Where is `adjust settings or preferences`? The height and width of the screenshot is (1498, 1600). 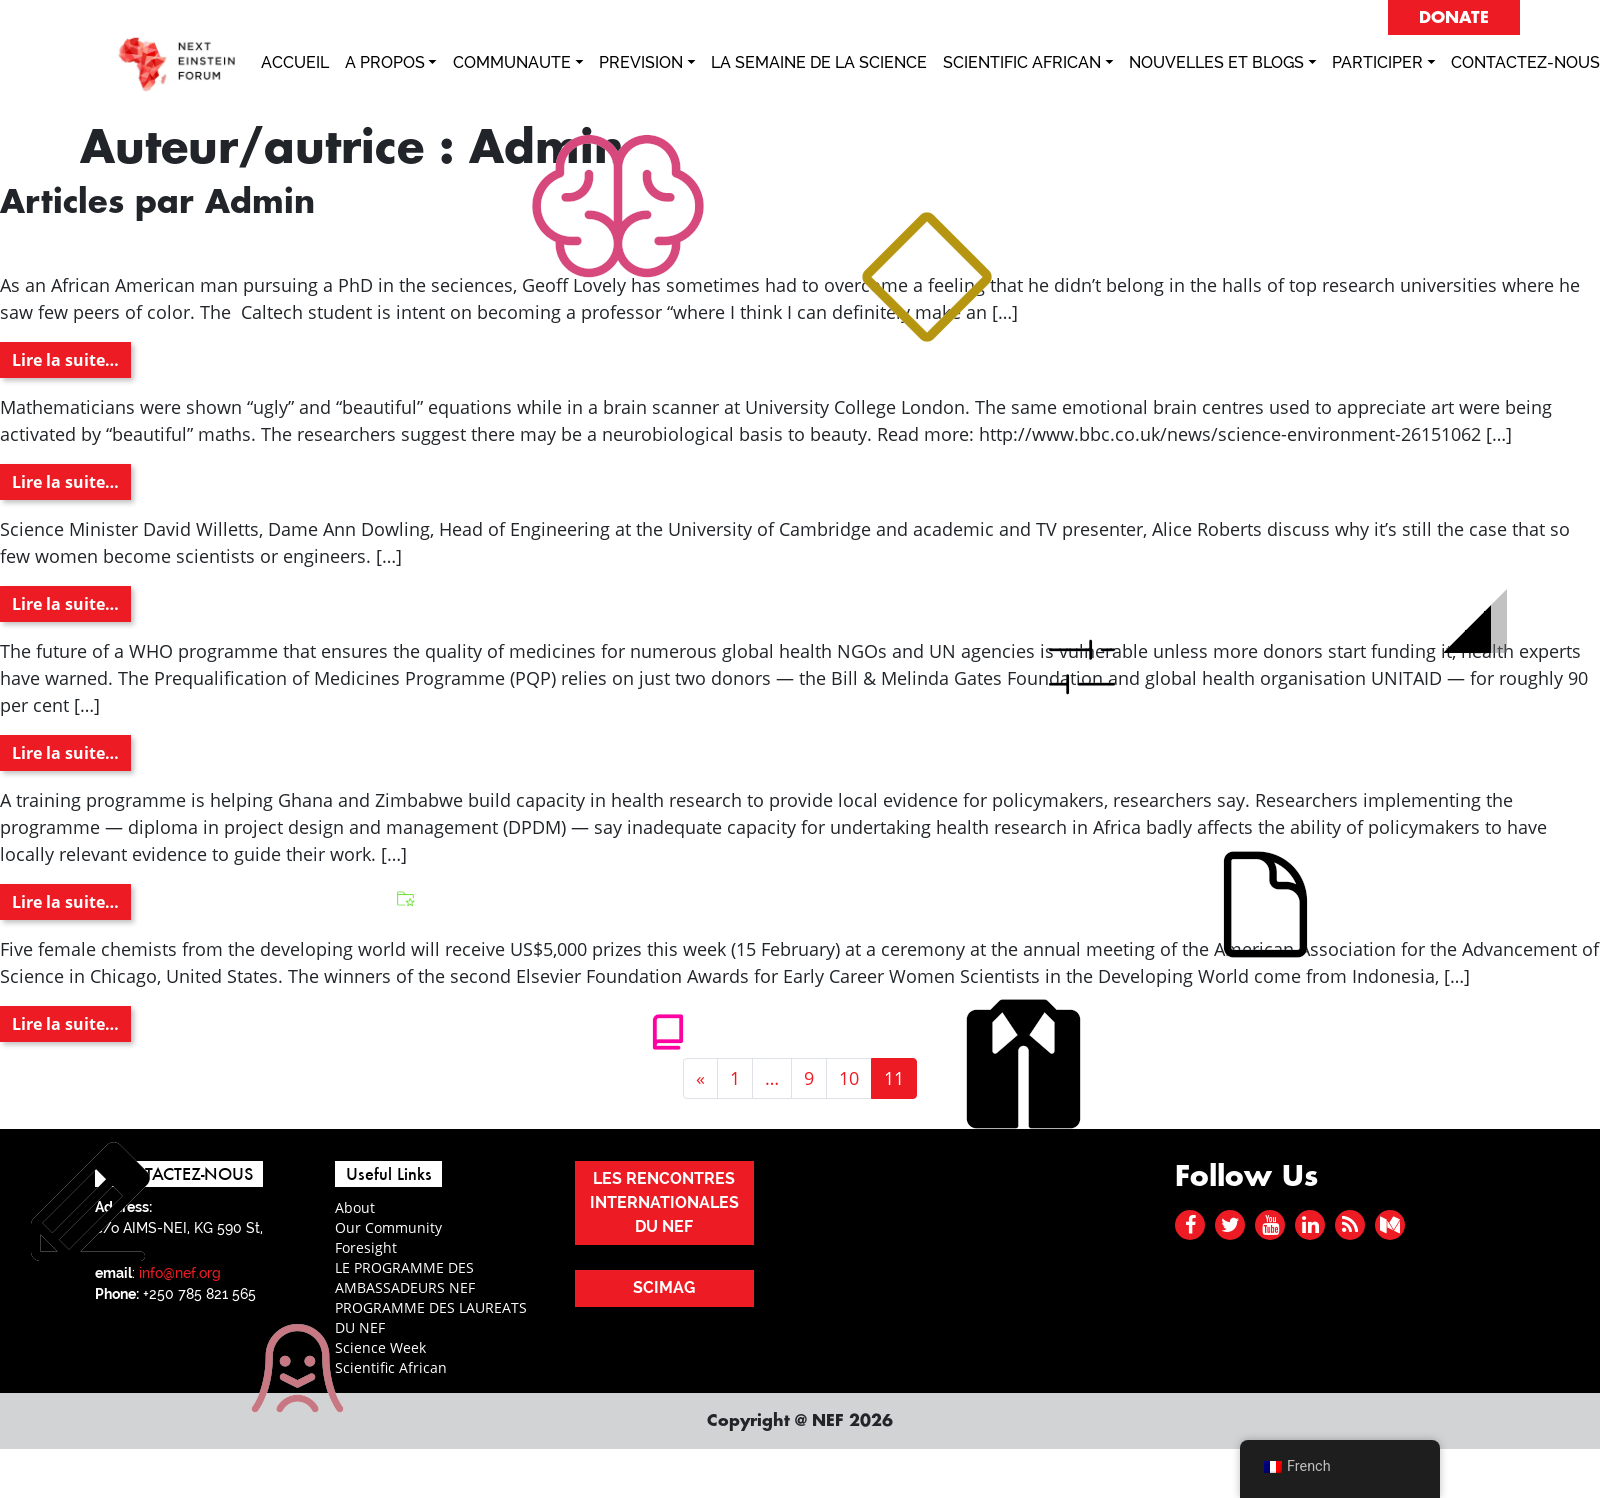 adjust settings or preferences is located at coordinates (1082, 667).